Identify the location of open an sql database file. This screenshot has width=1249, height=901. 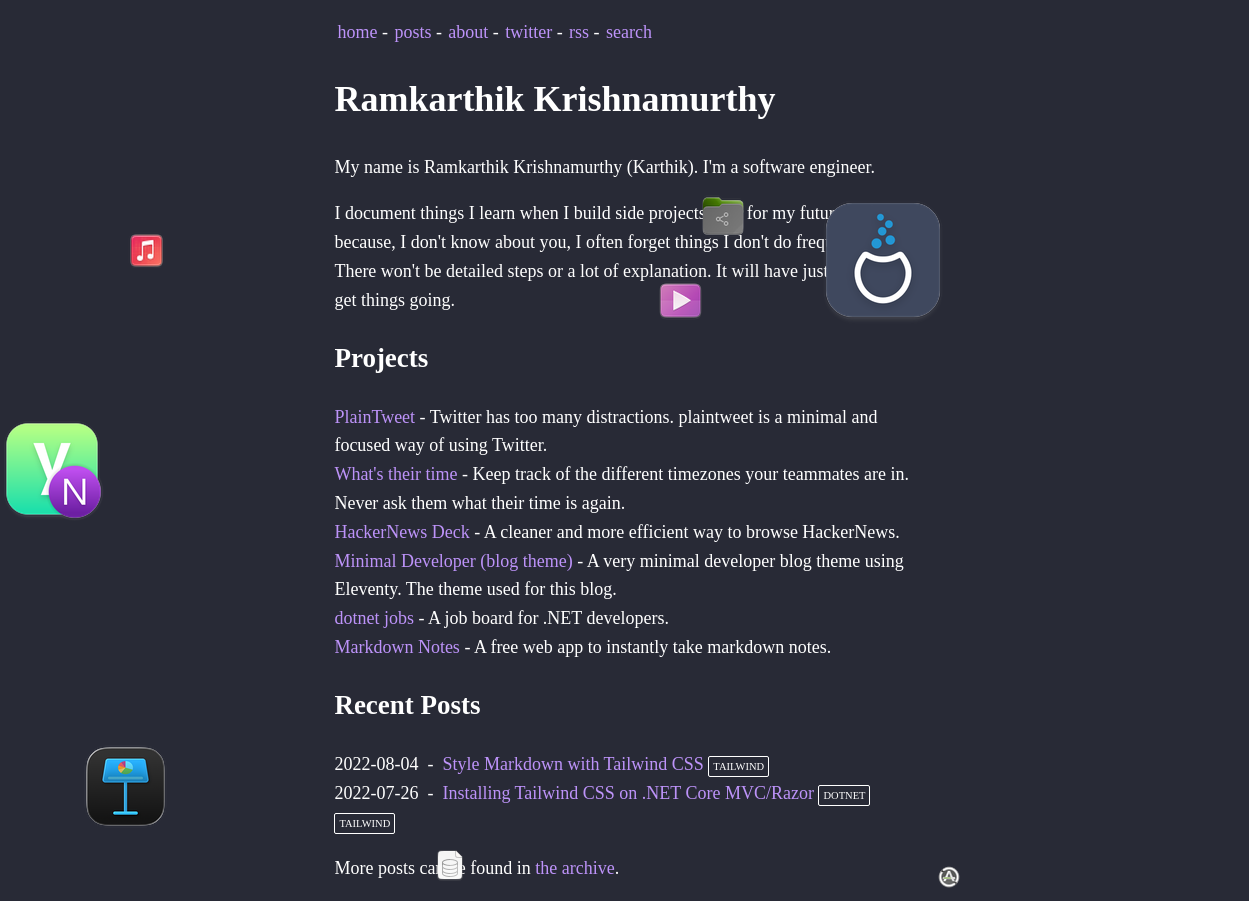
(450, 865).